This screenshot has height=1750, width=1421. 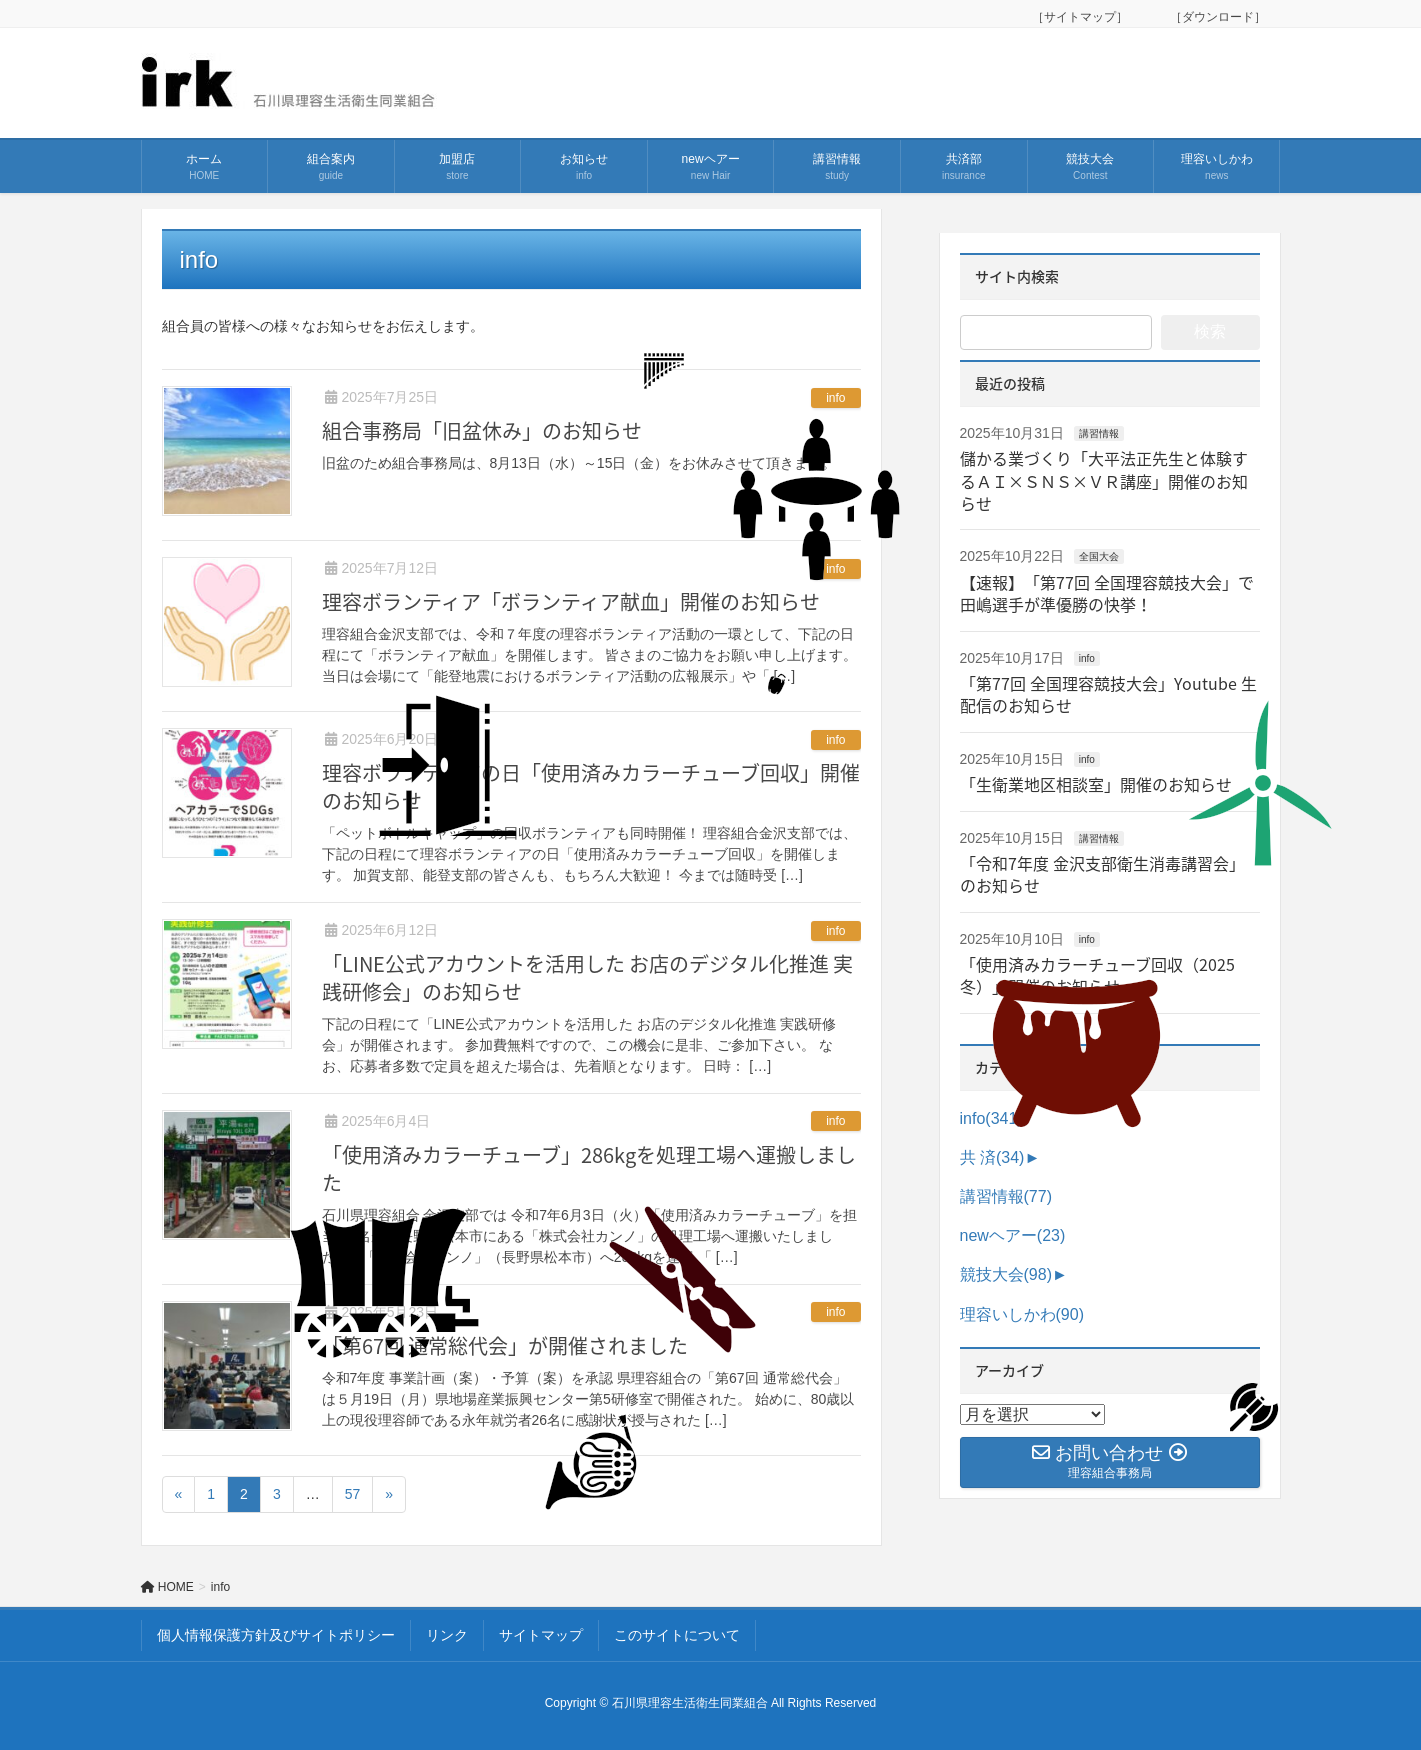 What do you see at coordinates (682, 1279) in the screenshot?
I see `pin or clip an item for later reference` at bounding box center [682, 1279].